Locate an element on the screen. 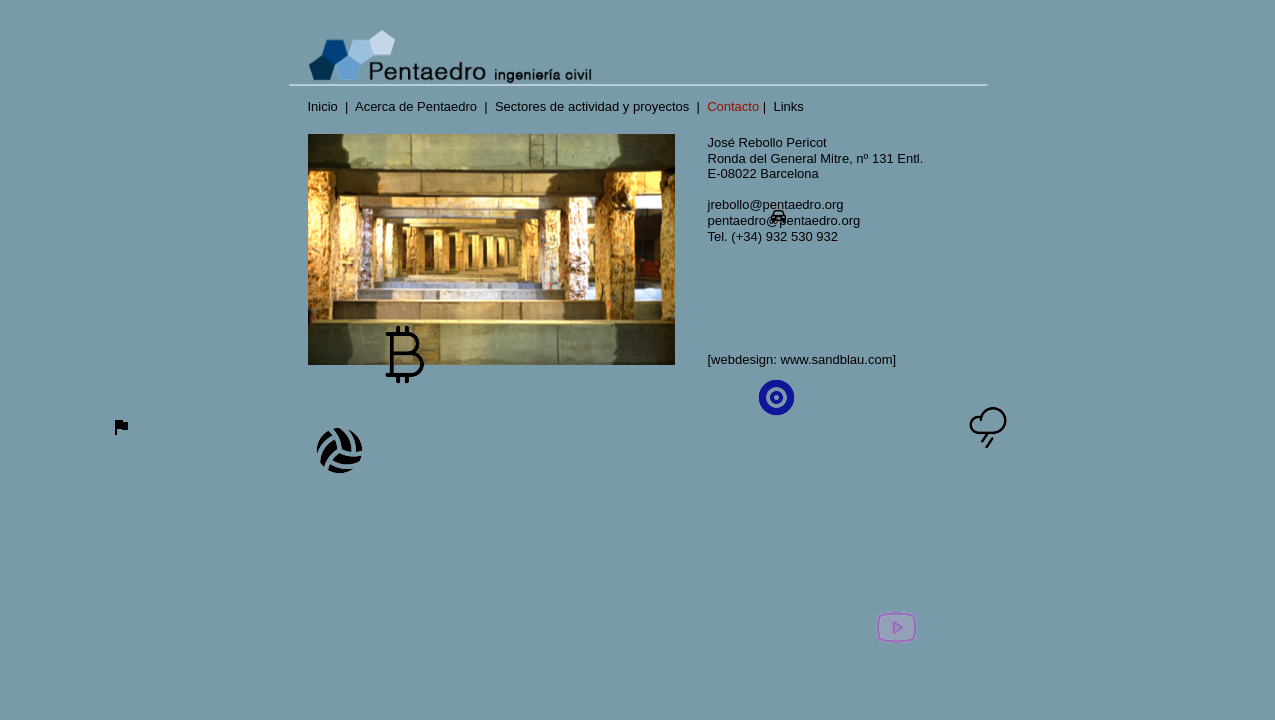 This screenshot has width=1275, height=720. view vehicle or car settings is located at coordinates (778, 216).